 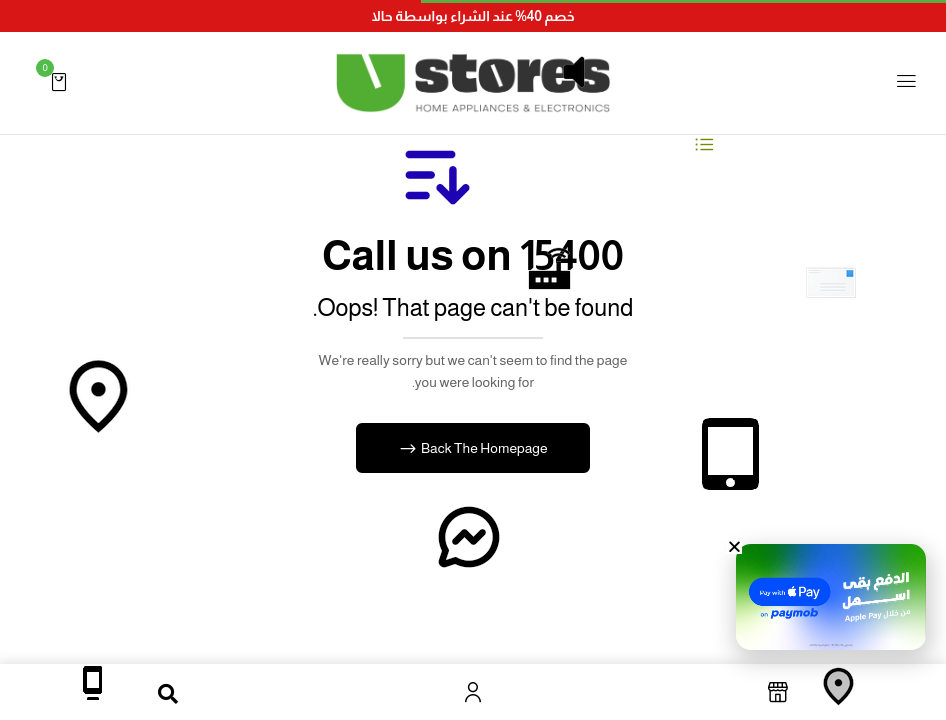 I want to click on dock your device to a charging station, so click(x=93, y=683).